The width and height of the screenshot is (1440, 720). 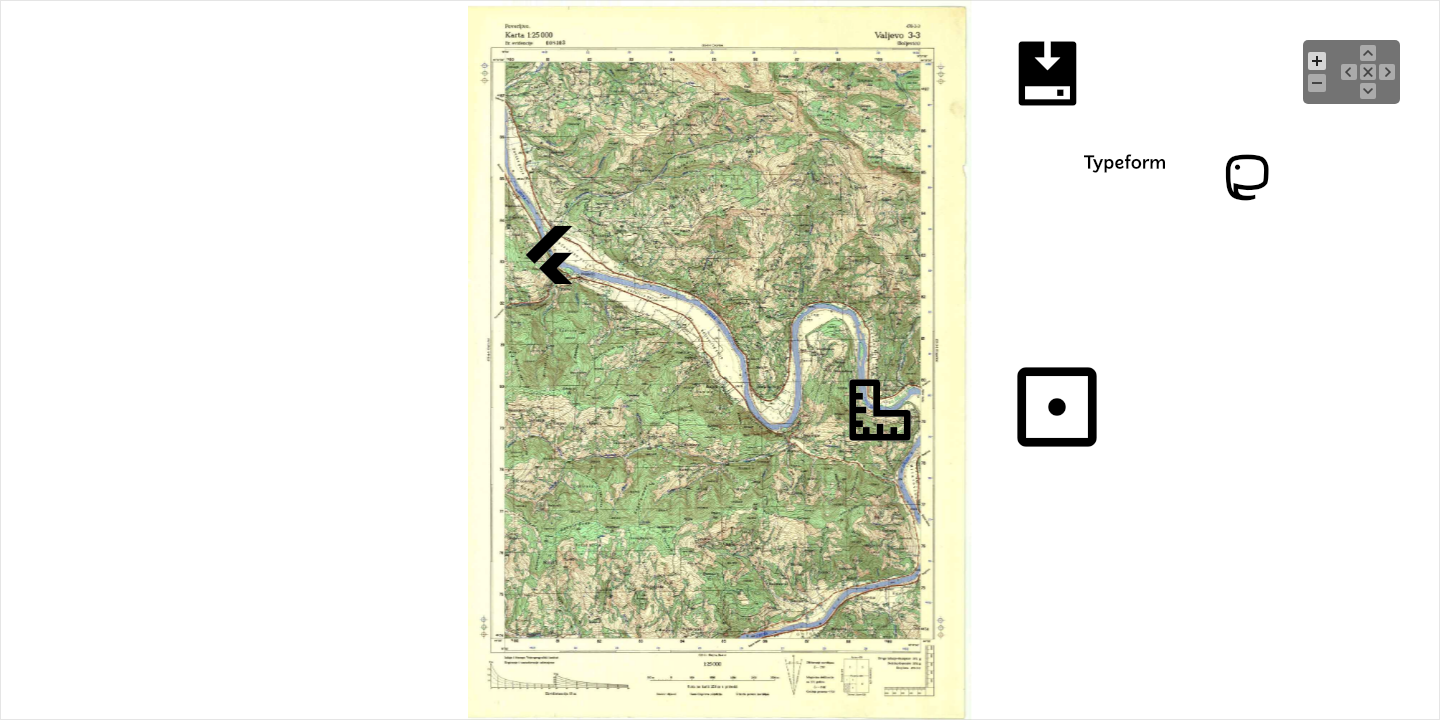 What do you see at coordinates (1124, 163) in the screenshot?
I see `Typeform logo` at bounding box center [1124, 163].